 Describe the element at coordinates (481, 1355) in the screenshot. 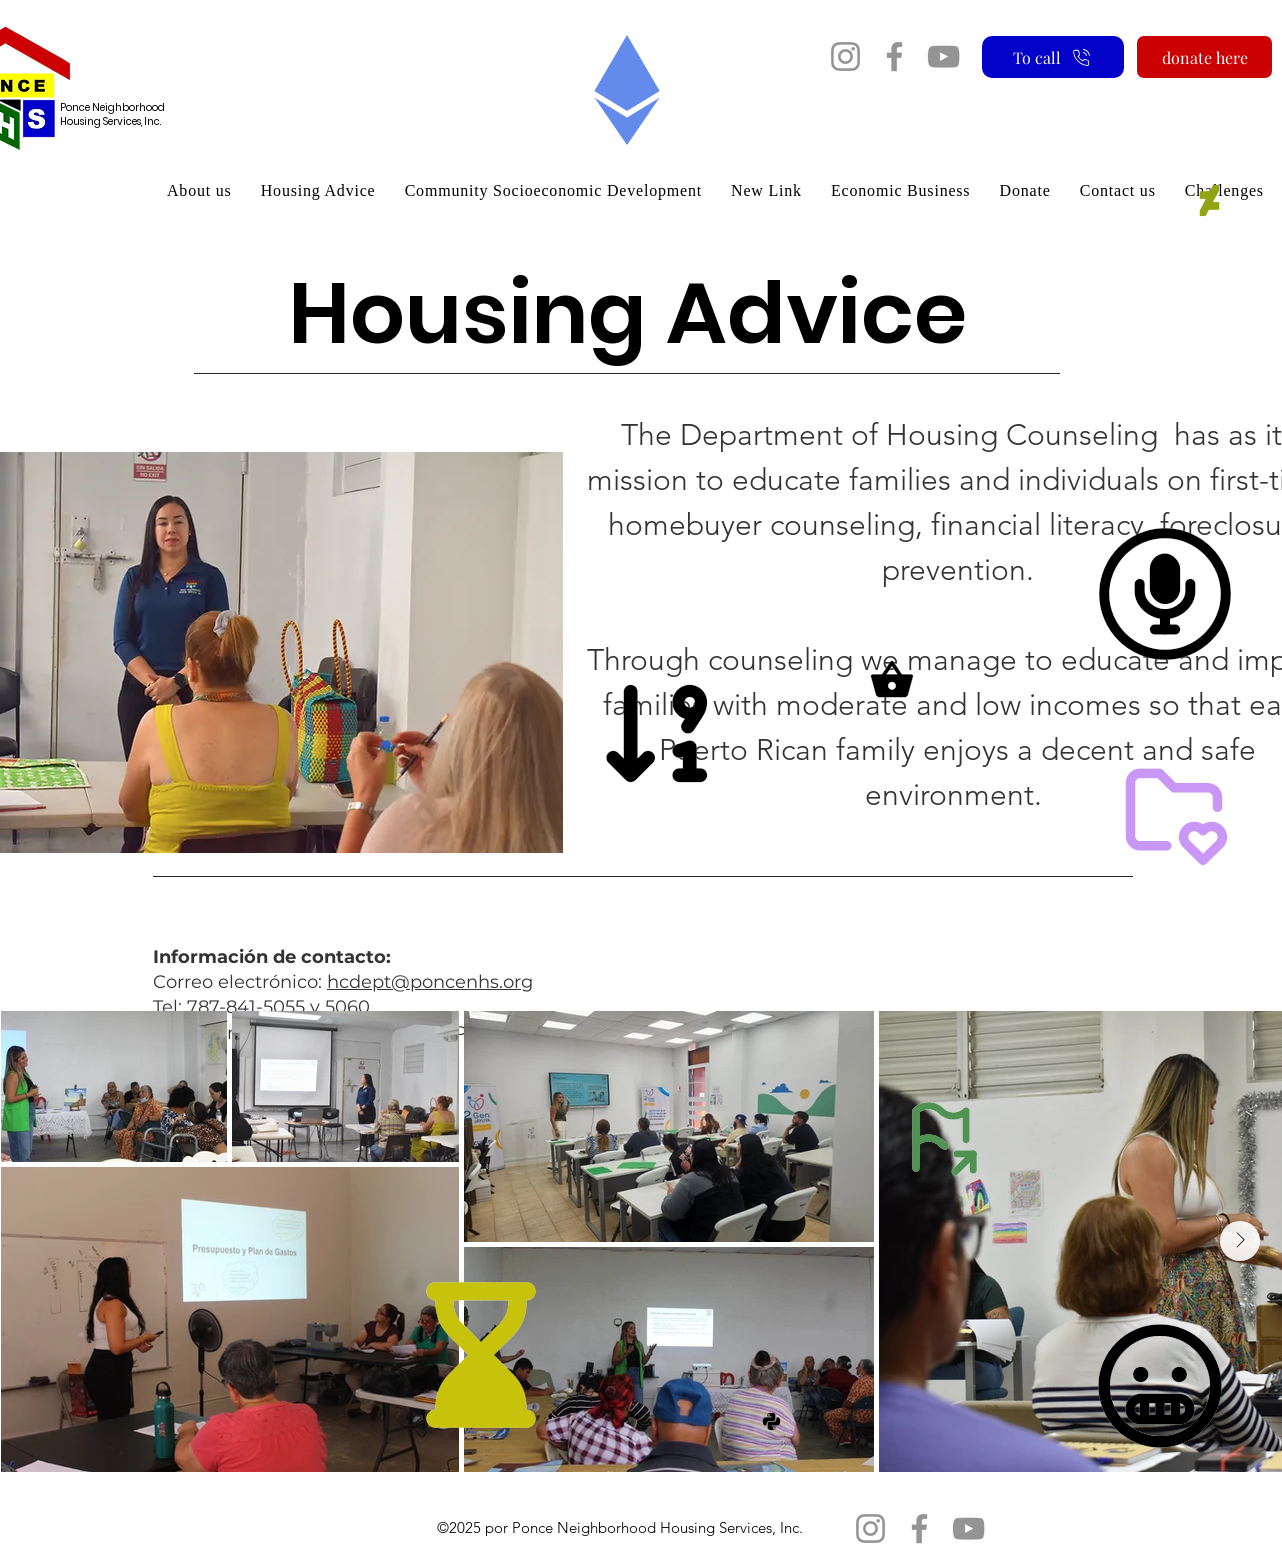

I see `indicates time remaining or countdown in progress` at that location.